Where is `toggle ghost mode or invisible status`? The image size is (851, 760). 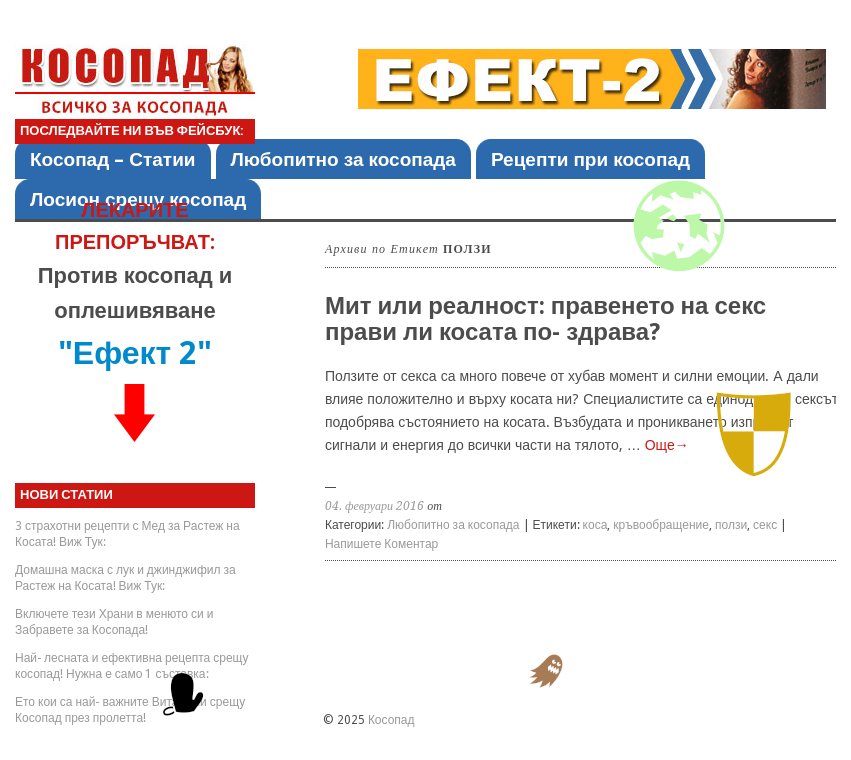
toggle ghost mode or invisible status is located at coordinates (546, 671).